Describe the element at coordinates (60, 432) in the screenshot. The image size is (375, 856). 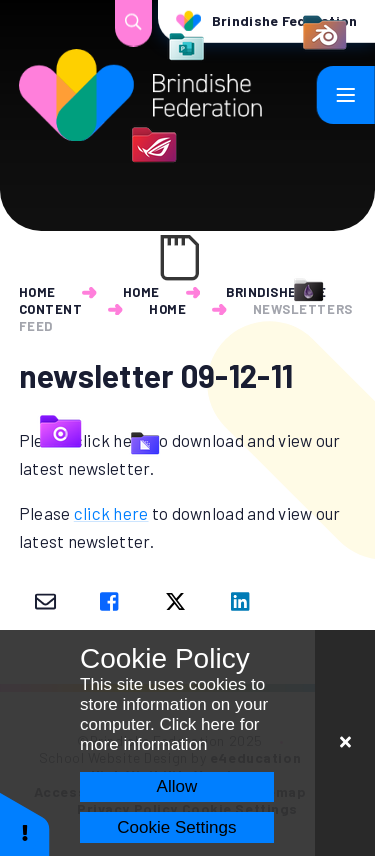
I see `open wondershare orgcharting project folder` at that location.